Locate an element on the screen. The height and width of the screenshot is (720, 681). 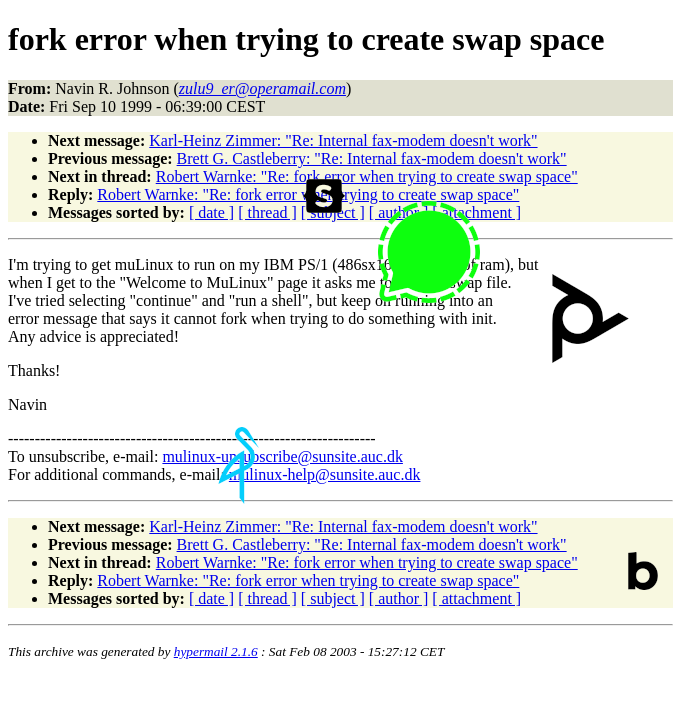
minio object storage service logo is located at coordinates (238, 465).